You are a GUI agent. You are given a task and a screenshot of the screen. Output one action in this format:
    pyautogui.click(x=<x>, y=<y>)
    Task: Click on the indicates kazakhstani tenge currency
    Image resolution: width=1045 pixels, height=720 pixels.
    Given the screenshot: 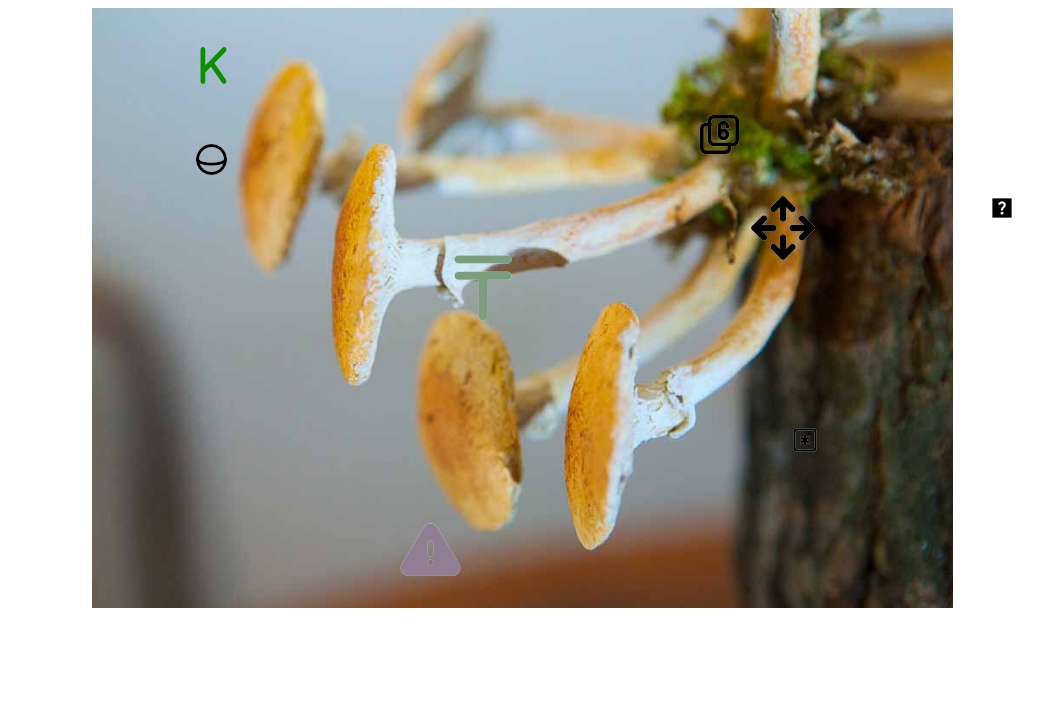 What is the action you would take?
    pyautogui.click(x=483, y=288)
    